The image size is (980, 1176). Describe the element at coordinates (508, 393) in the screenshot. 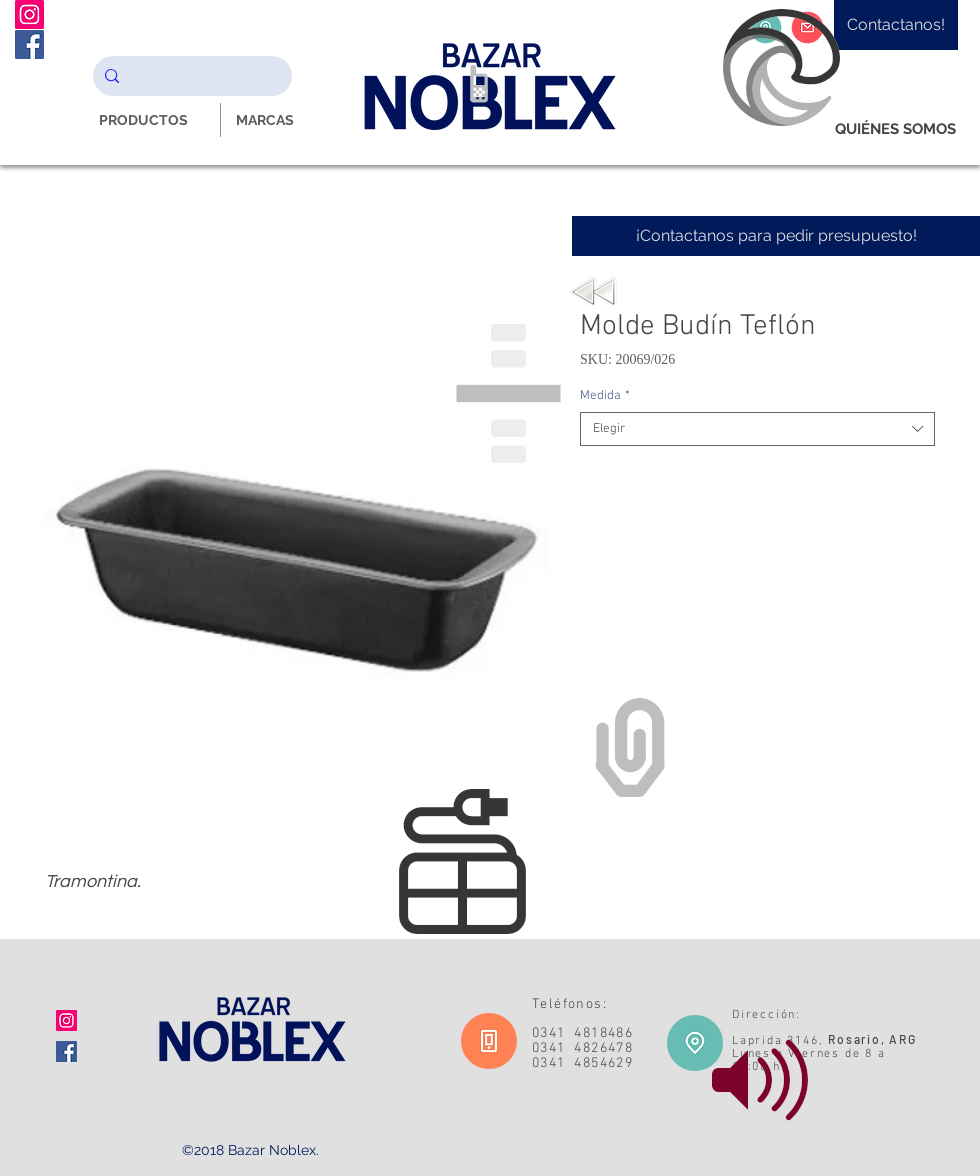

I see `switch to continuous scroll view` at that location.